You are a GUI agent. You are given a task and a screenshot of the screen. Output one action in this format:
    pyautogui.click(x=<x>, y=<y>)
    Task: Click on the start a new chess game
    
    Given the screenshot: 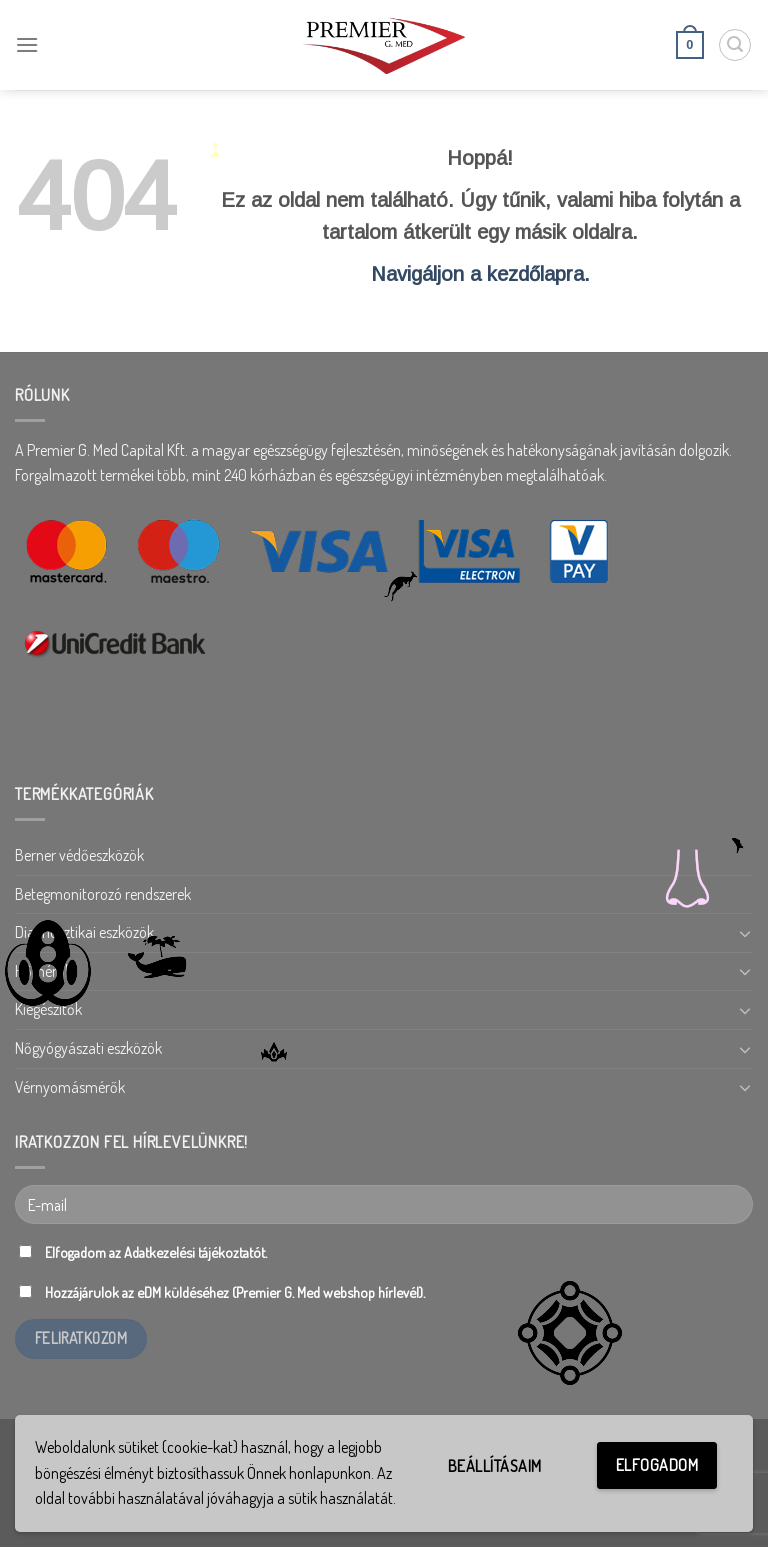 What is the action you would take?
    pyautogui.click(x=215, y=150)
    